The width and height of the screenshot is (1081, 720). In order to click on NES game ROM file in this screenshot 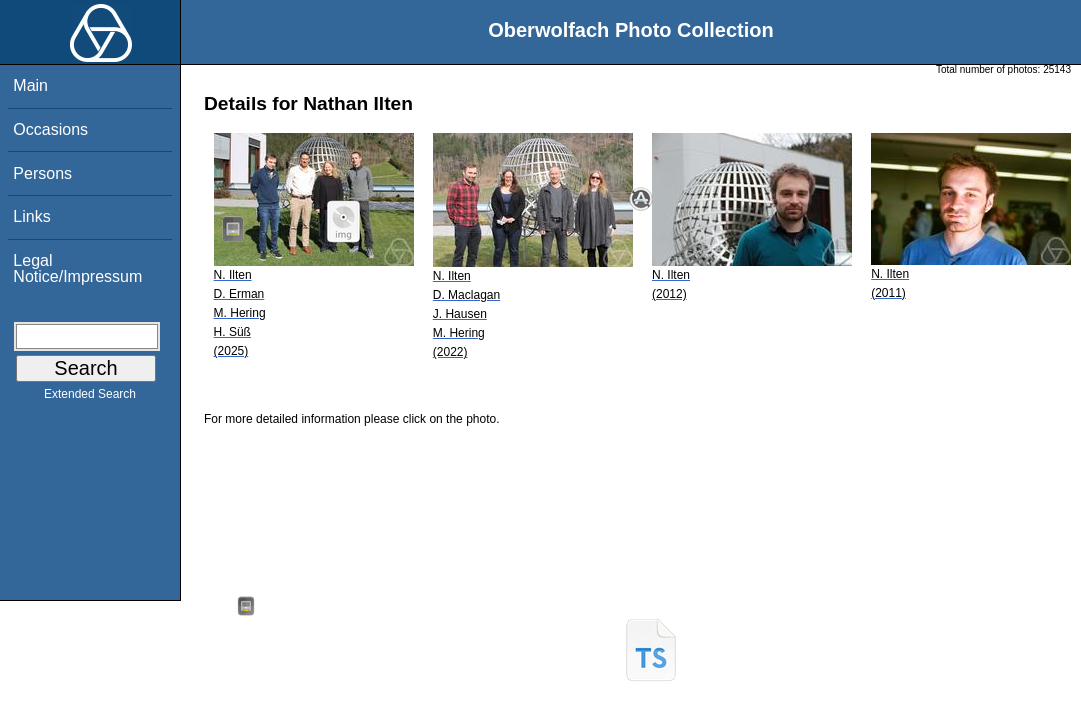, I will do `click(233, 229)`.